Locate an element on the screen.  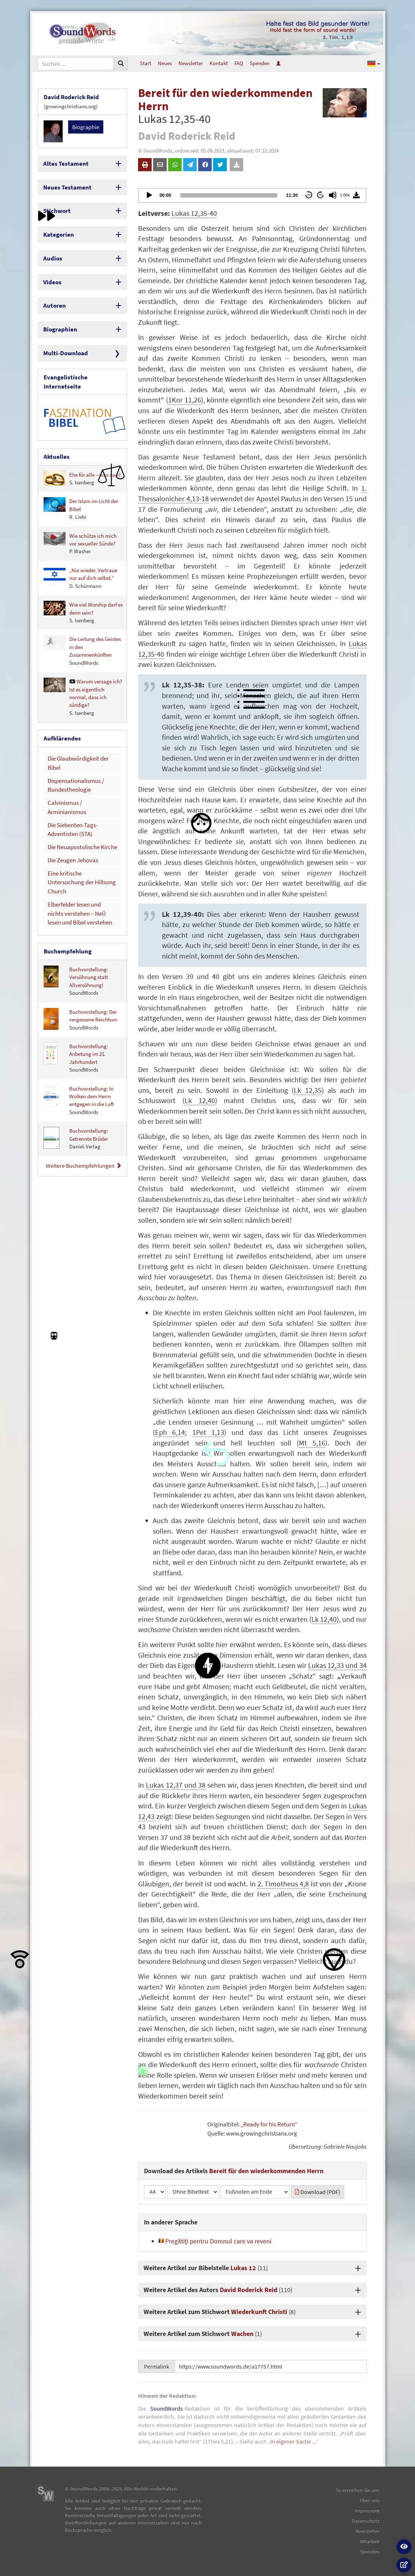
compare items or options is located at coordinates (111, 475).